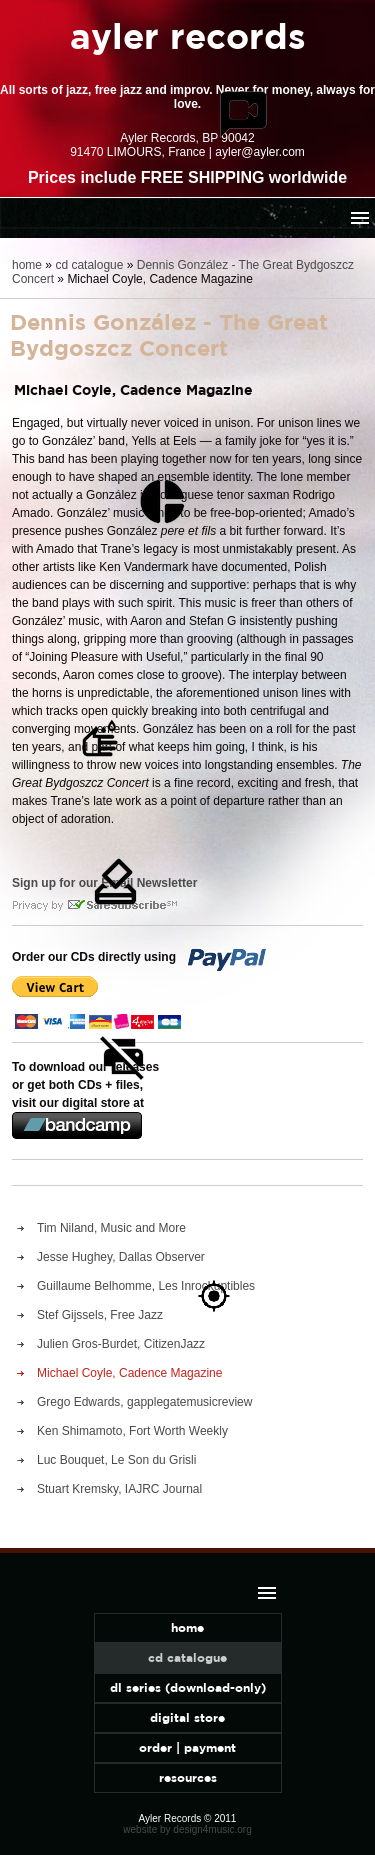 The height and width of the screenshot is (1855, 375). Describe the element at coordinates (115, 881) in the screenshot. I see `cast your vote or submit a ballot` at that location.